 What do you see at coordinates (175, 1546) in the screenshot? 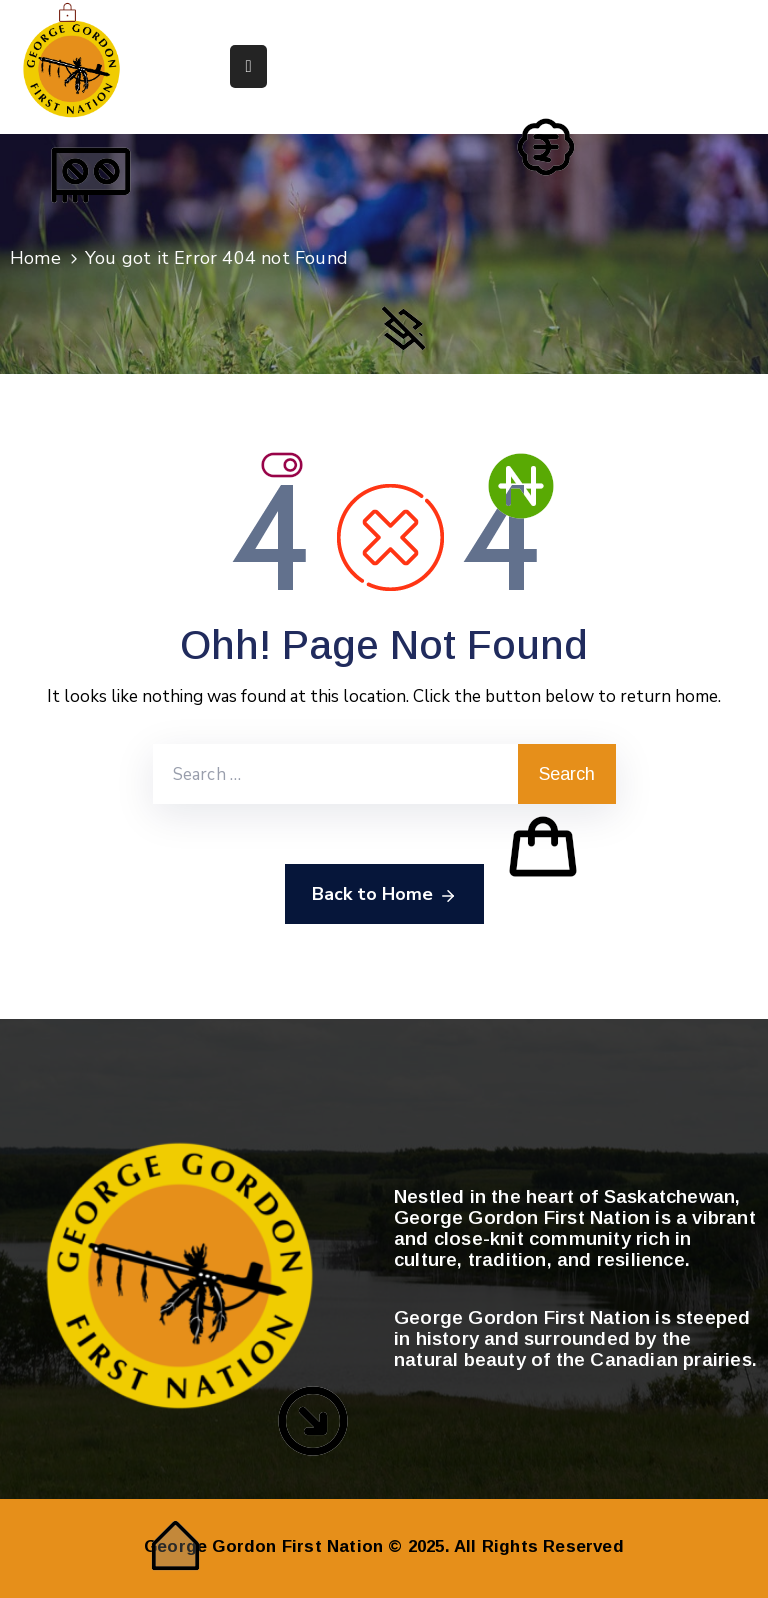
I see `go to home screen` at bounding box center [175, 1546].